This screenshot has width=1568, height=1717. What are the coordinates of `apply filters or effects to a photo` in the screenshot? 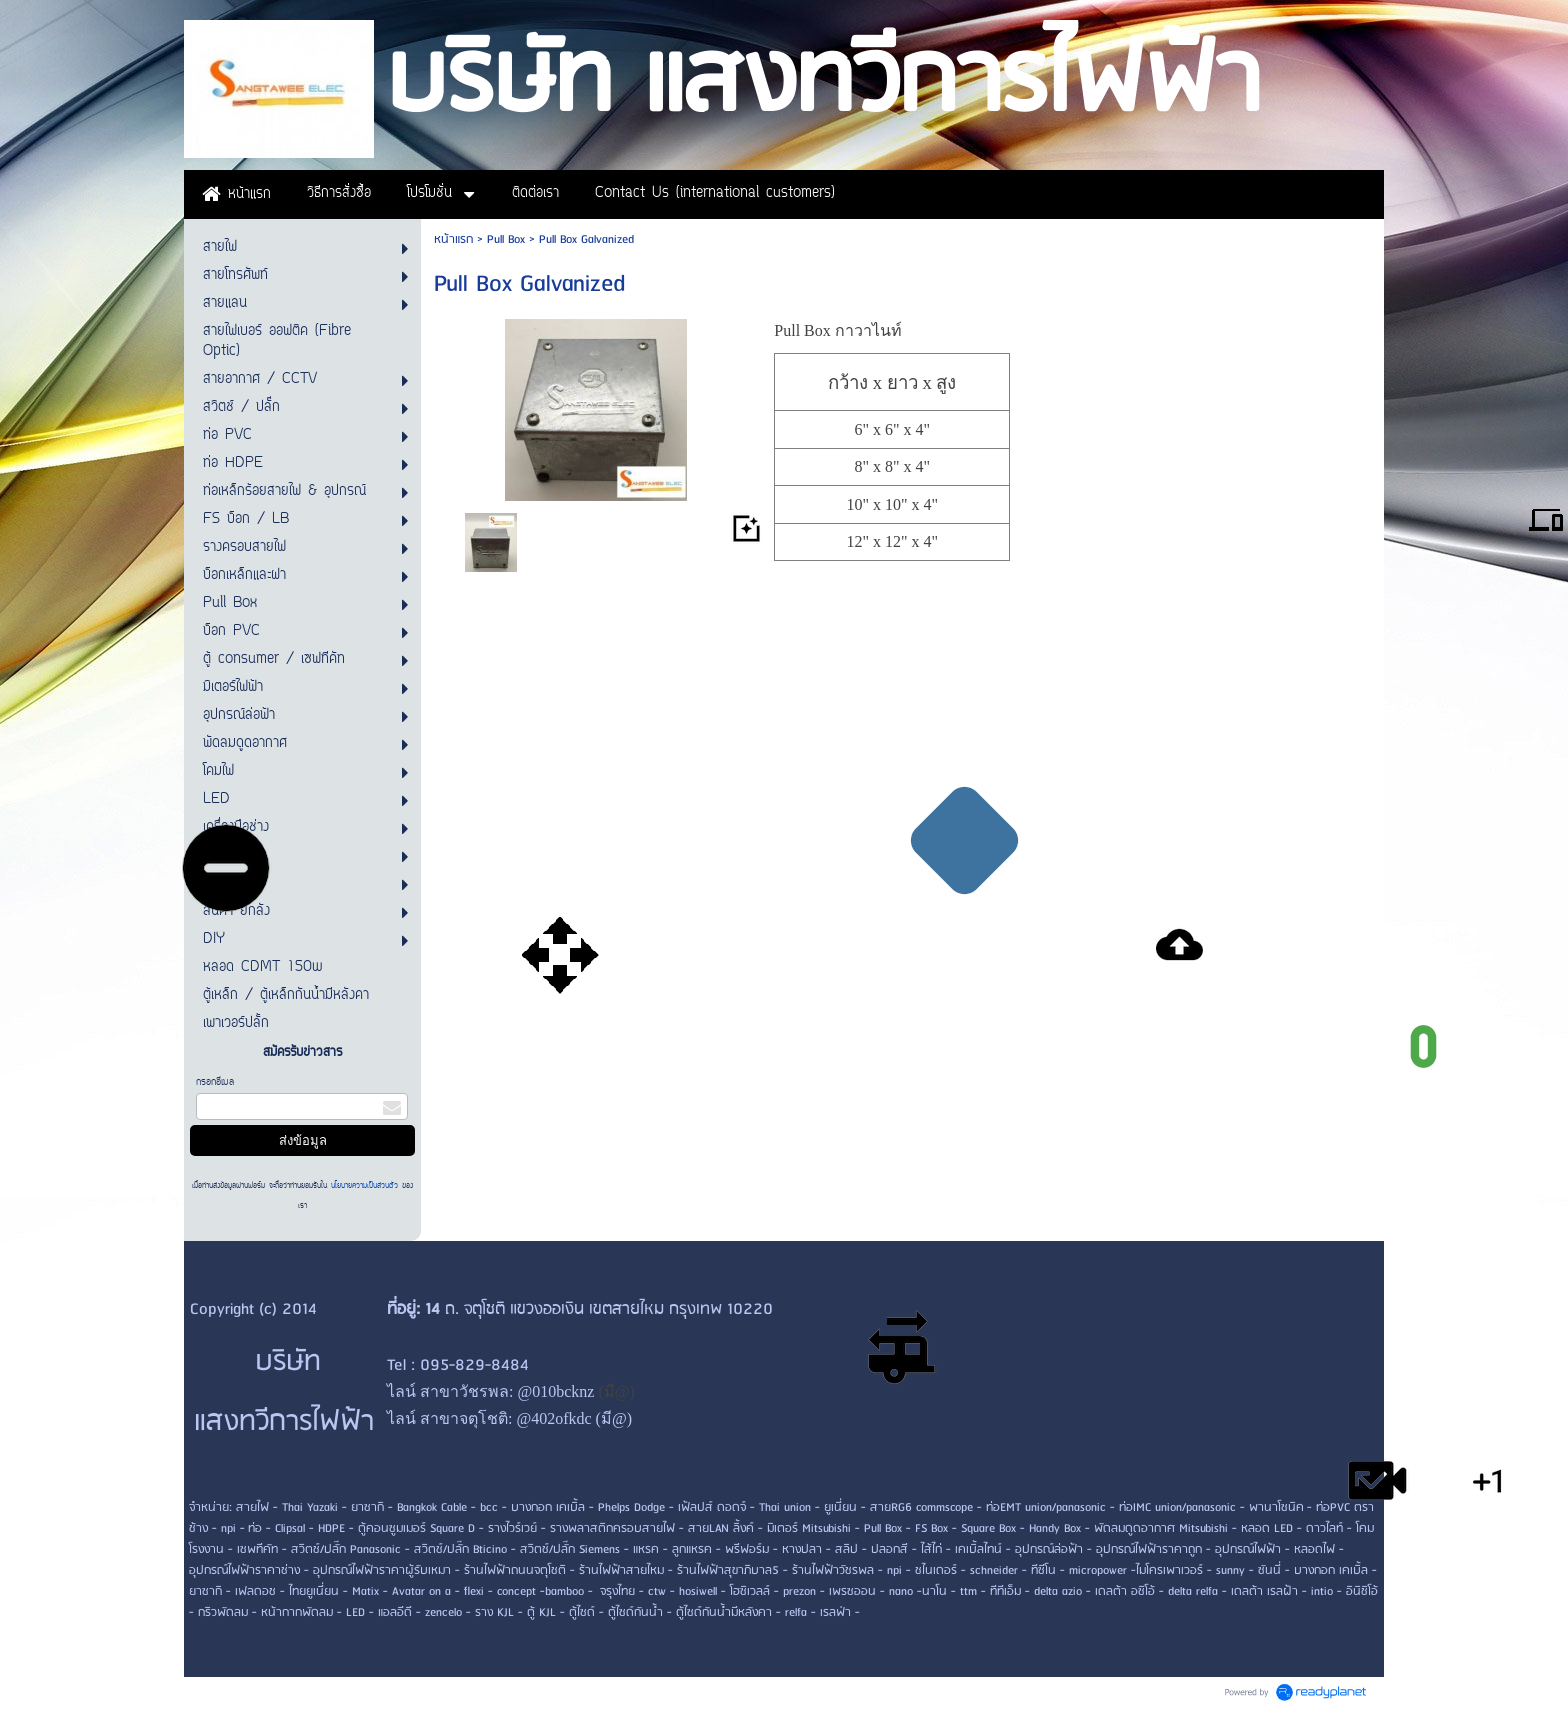 It's located at (746, 528).